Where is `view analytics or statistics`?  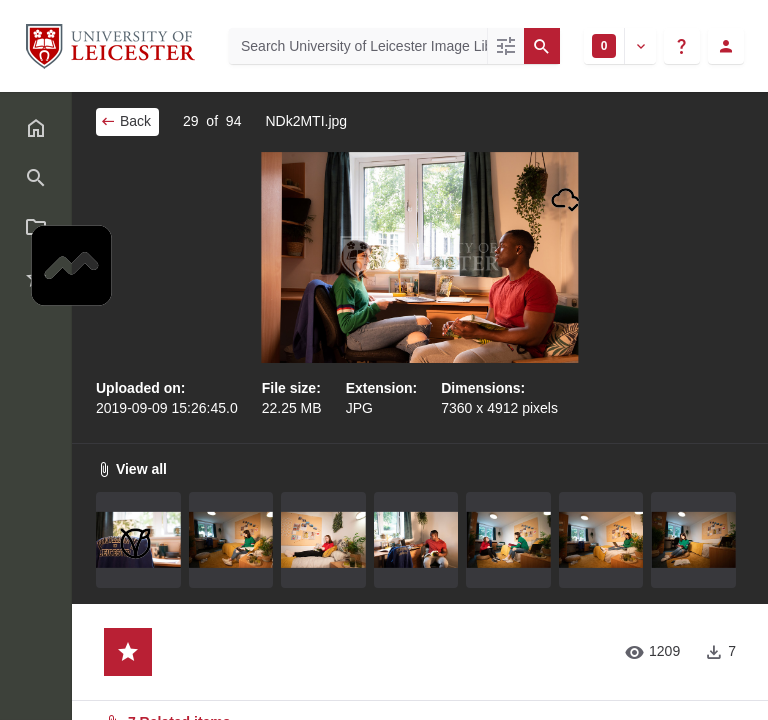 view analytics or statistics is located at coordinates (71, 265).